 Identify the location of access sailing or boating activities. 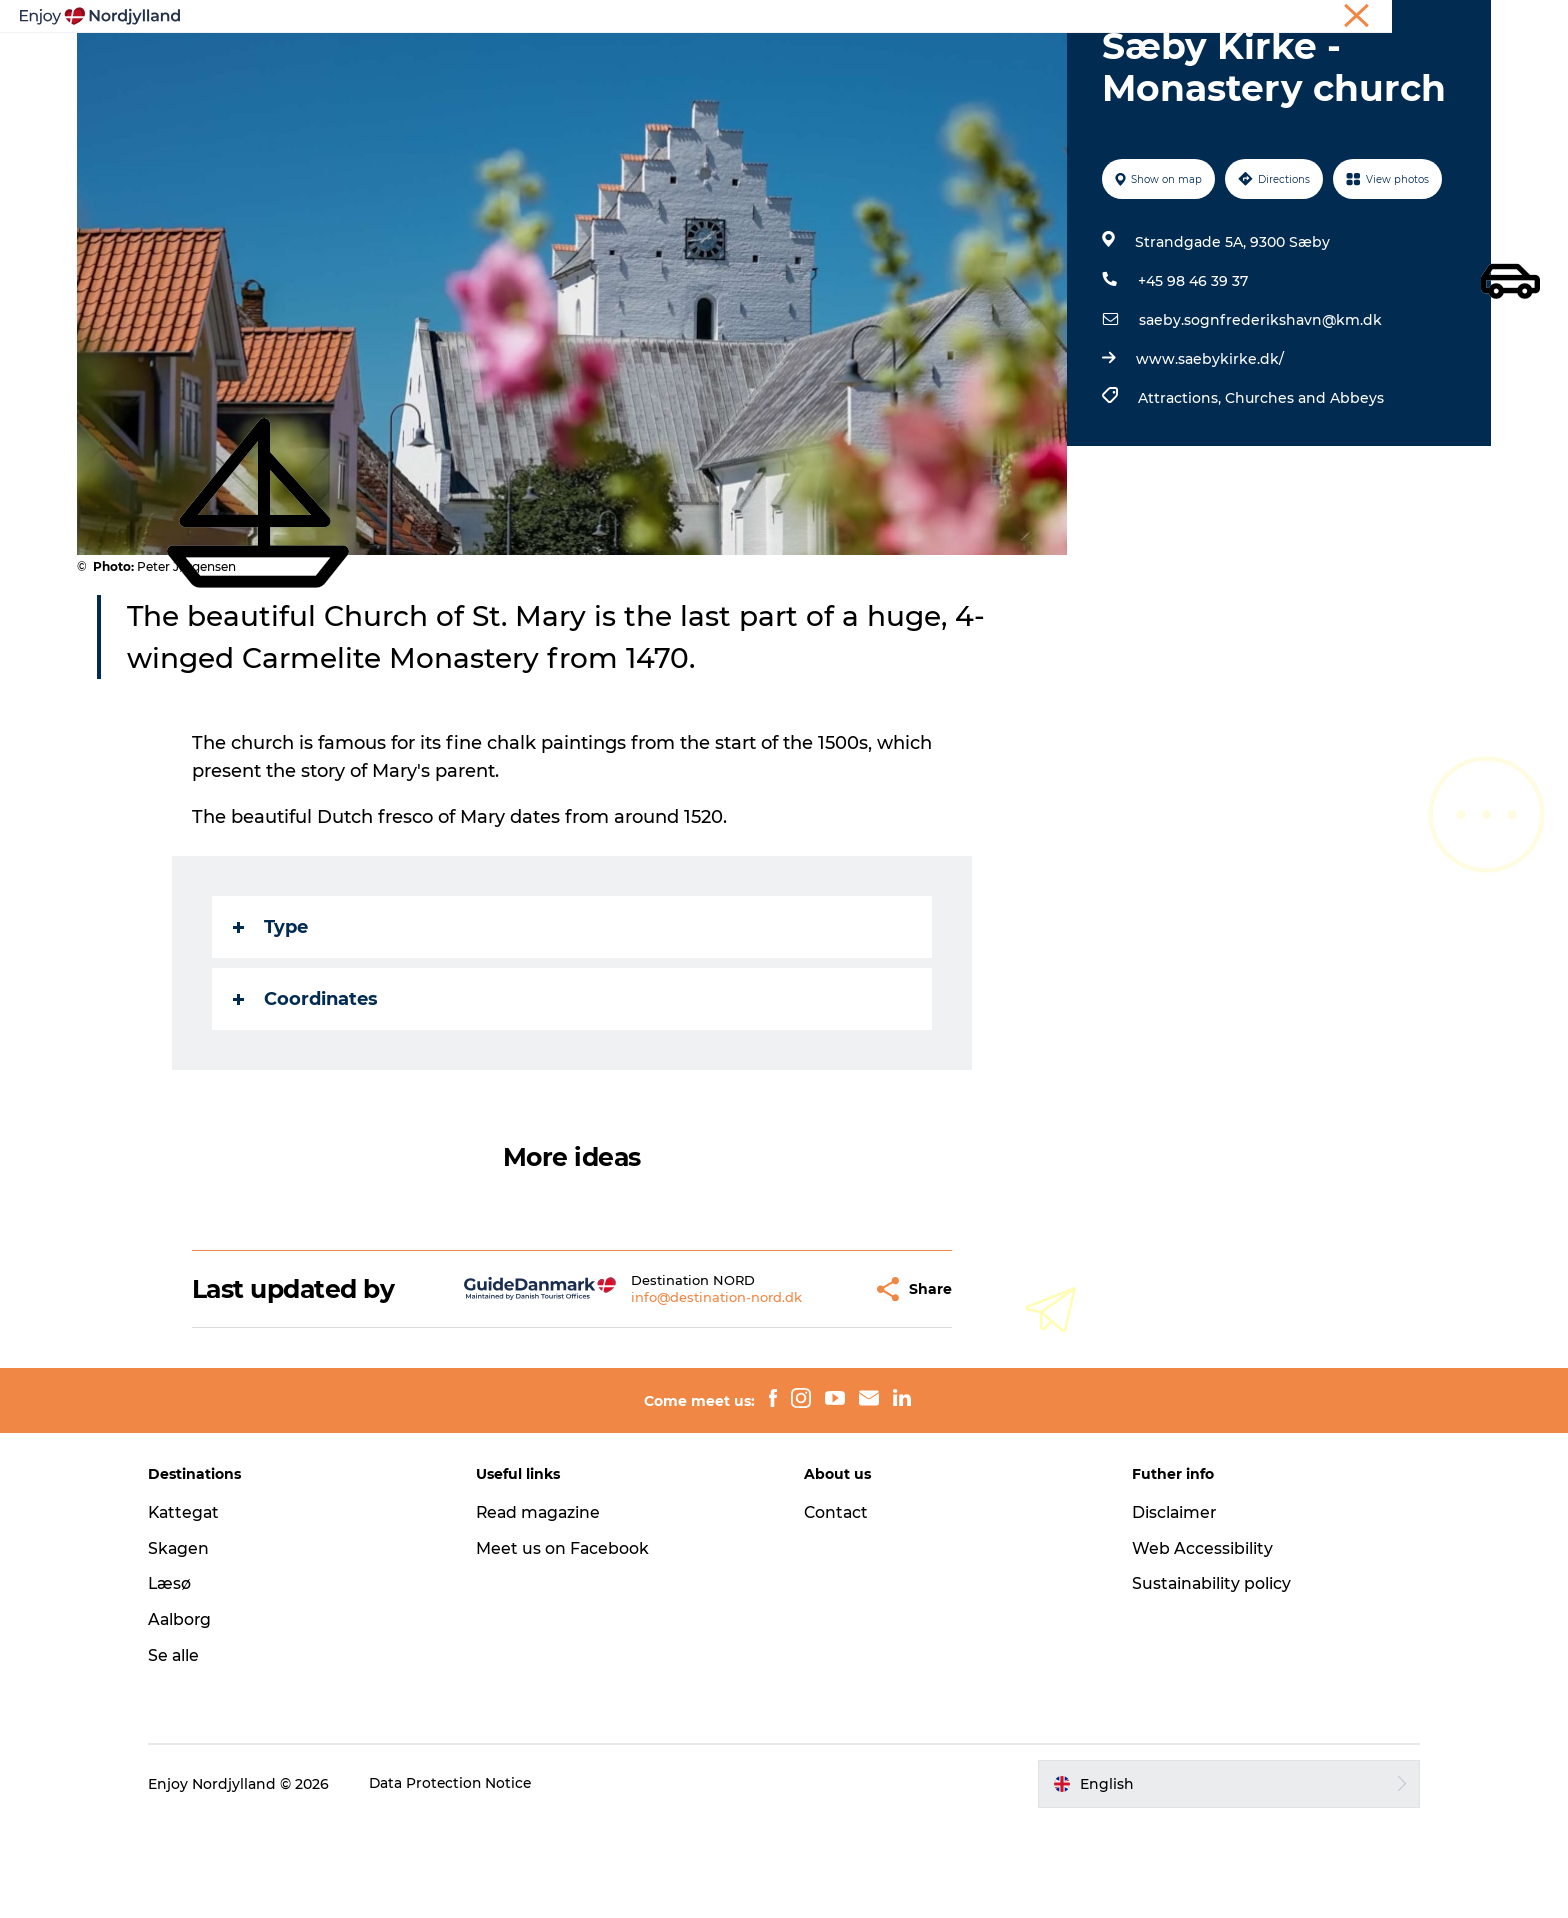
(258, 515).